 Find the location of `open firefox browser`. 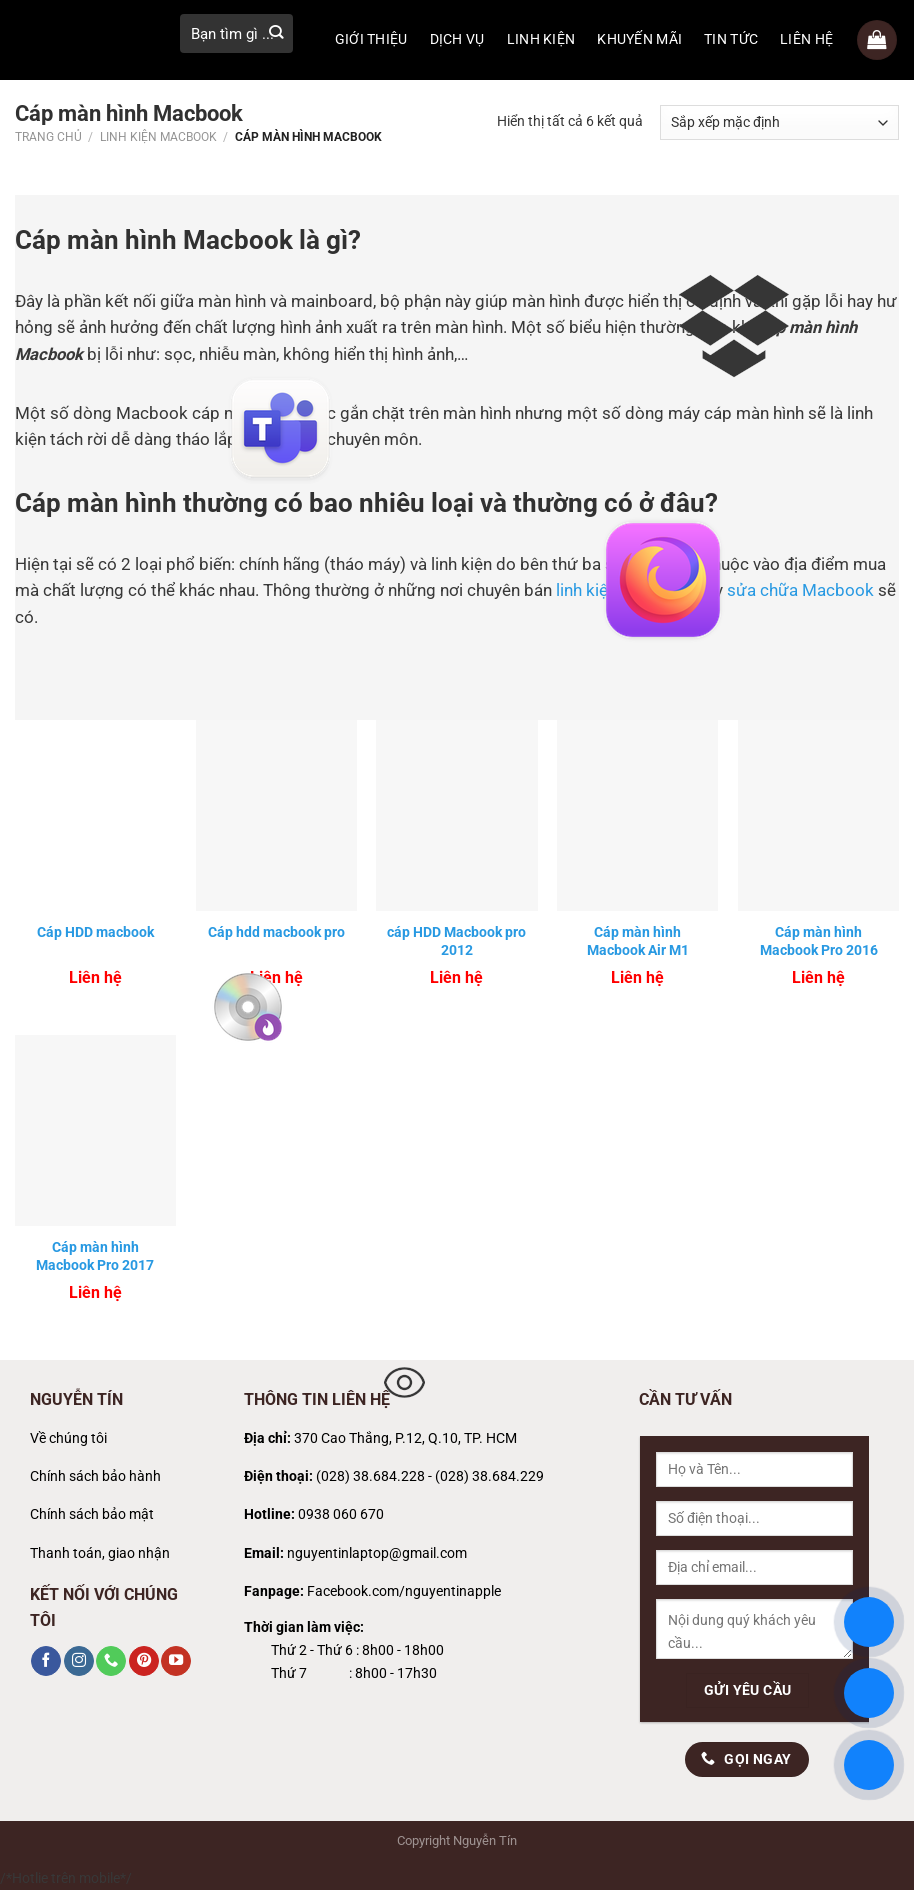

open firefox browser is located at coordinates (663, 578).